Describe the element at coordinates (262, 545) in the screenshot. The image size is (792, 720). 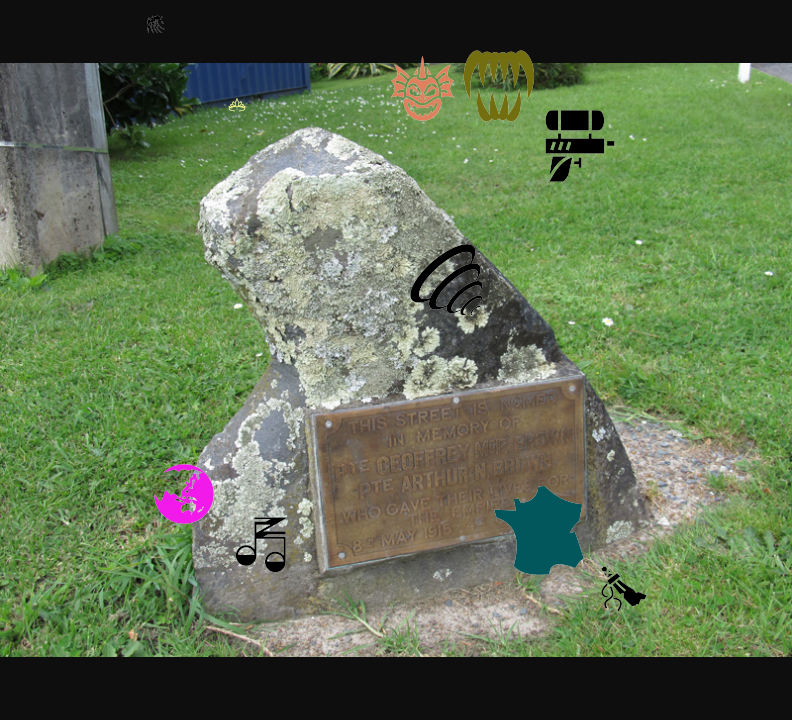
I see `play a glitchy or distorted audio track` at that location.